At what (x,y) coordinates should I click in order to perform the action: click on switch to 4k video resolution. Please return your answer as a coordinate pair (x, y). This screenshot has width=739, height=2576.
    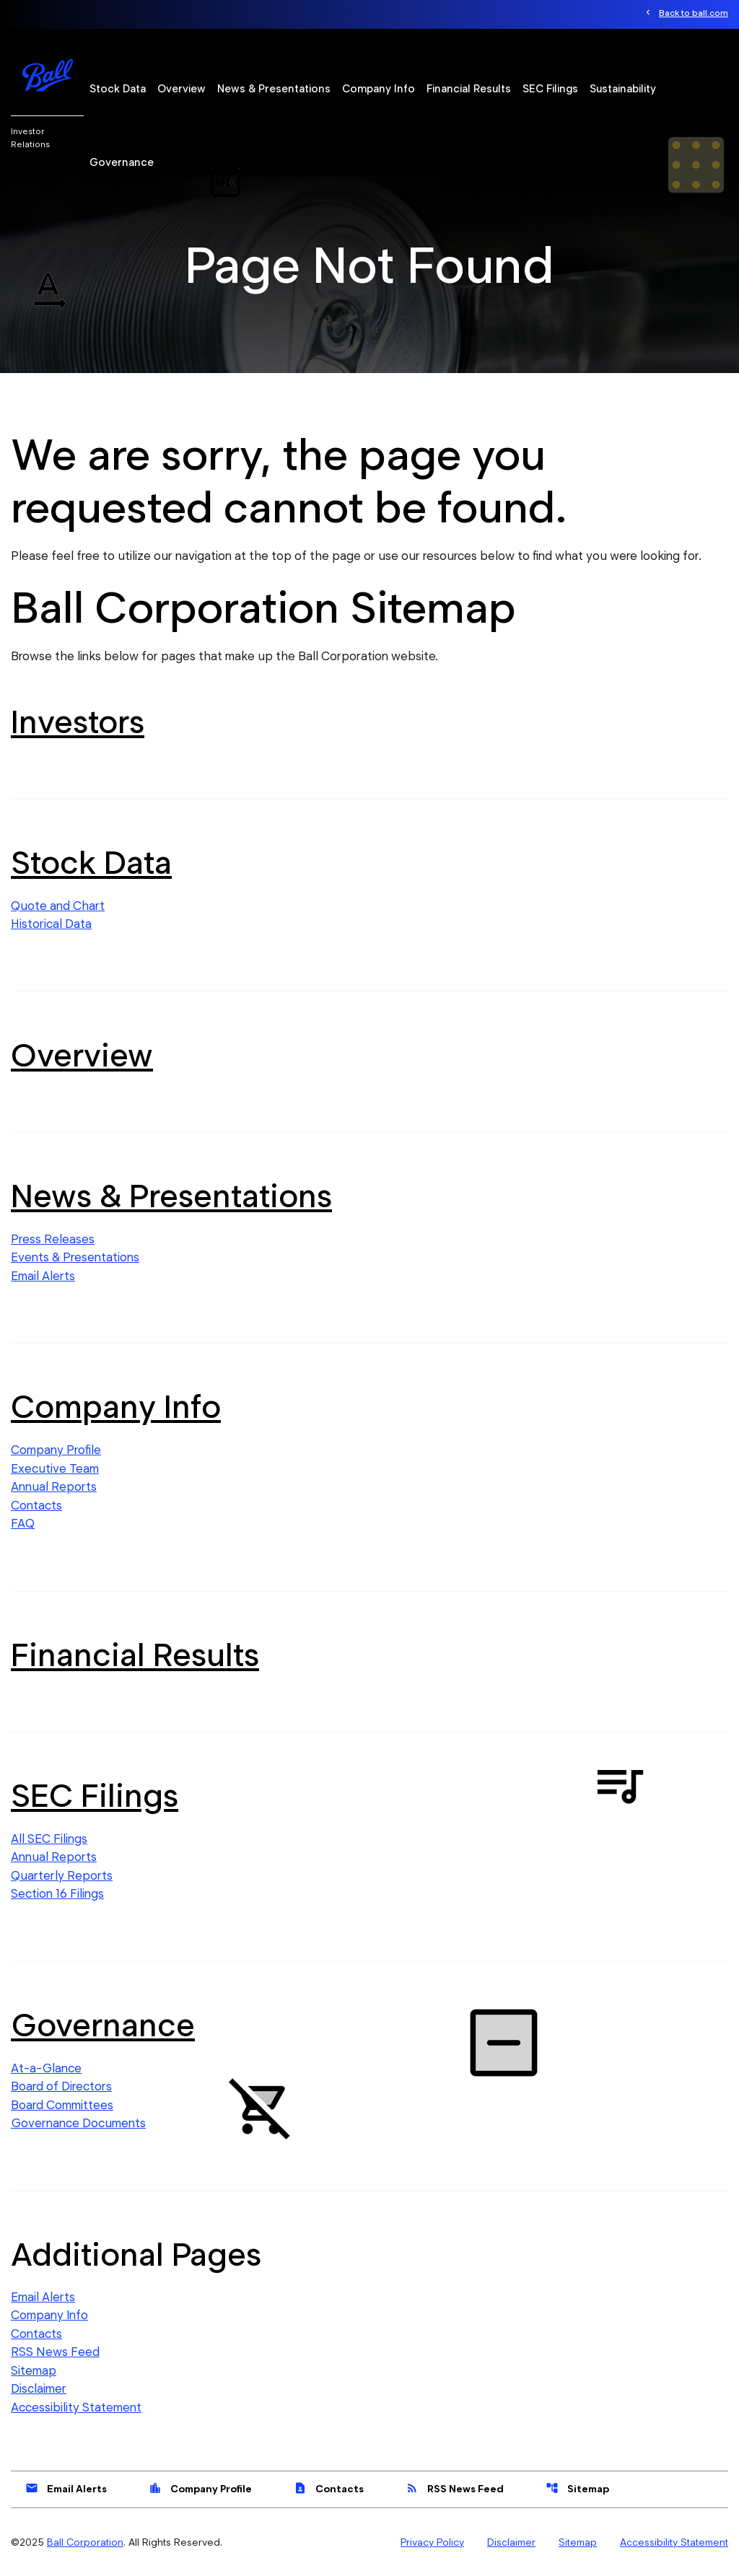
    Looking at the image, I should click on (225, 182).